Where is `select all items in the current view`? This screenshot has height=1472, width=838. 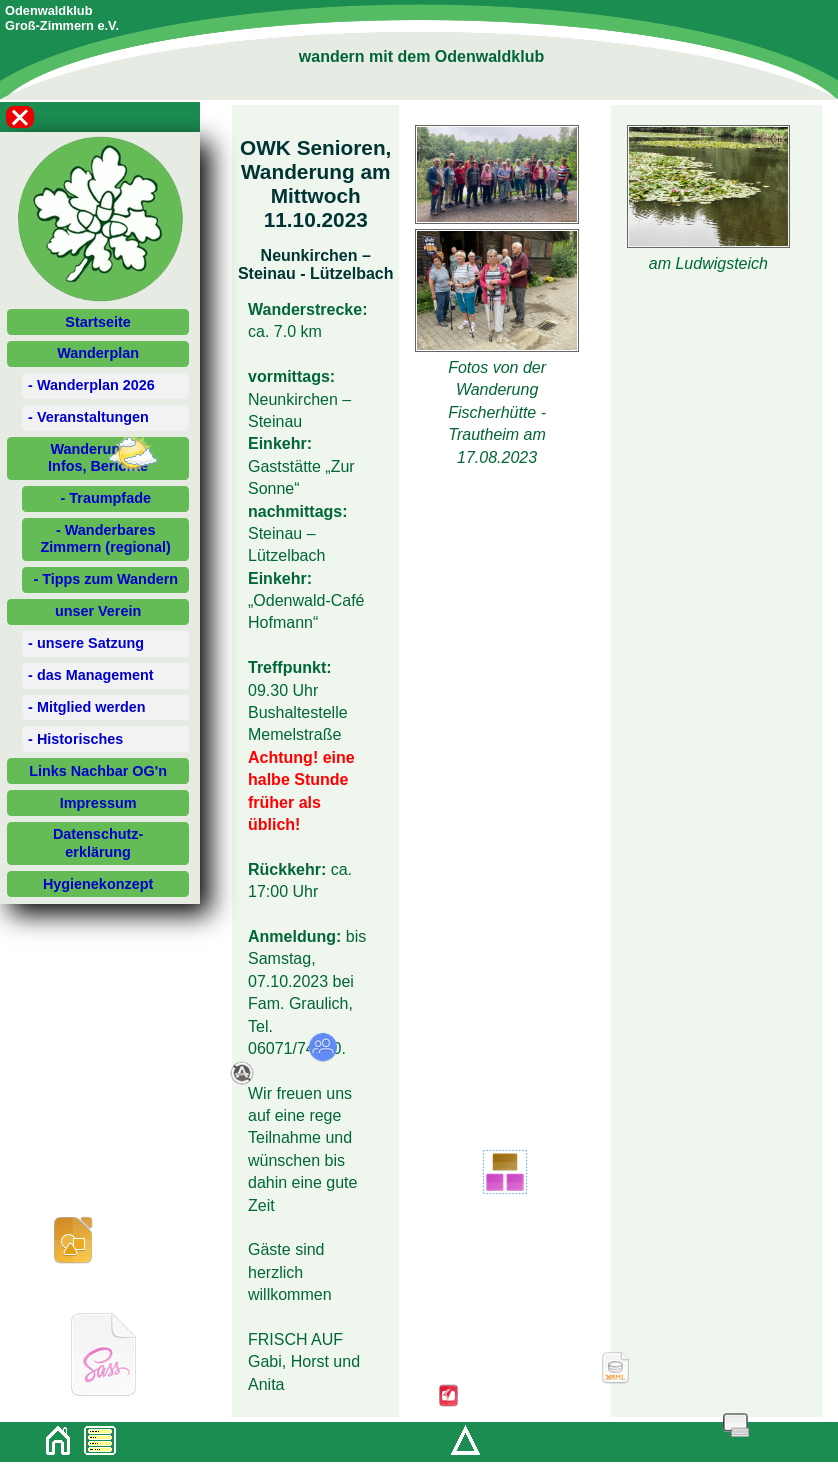 select all items in the current view is located at coordinates (505, 1172).